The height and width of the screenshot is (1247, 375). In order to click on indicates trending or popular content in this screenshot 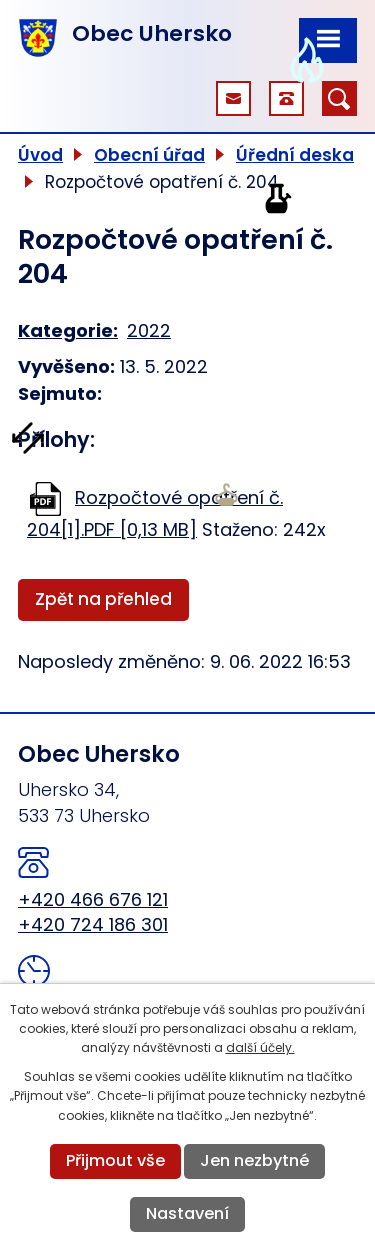, I will do `click(307, 60)`.